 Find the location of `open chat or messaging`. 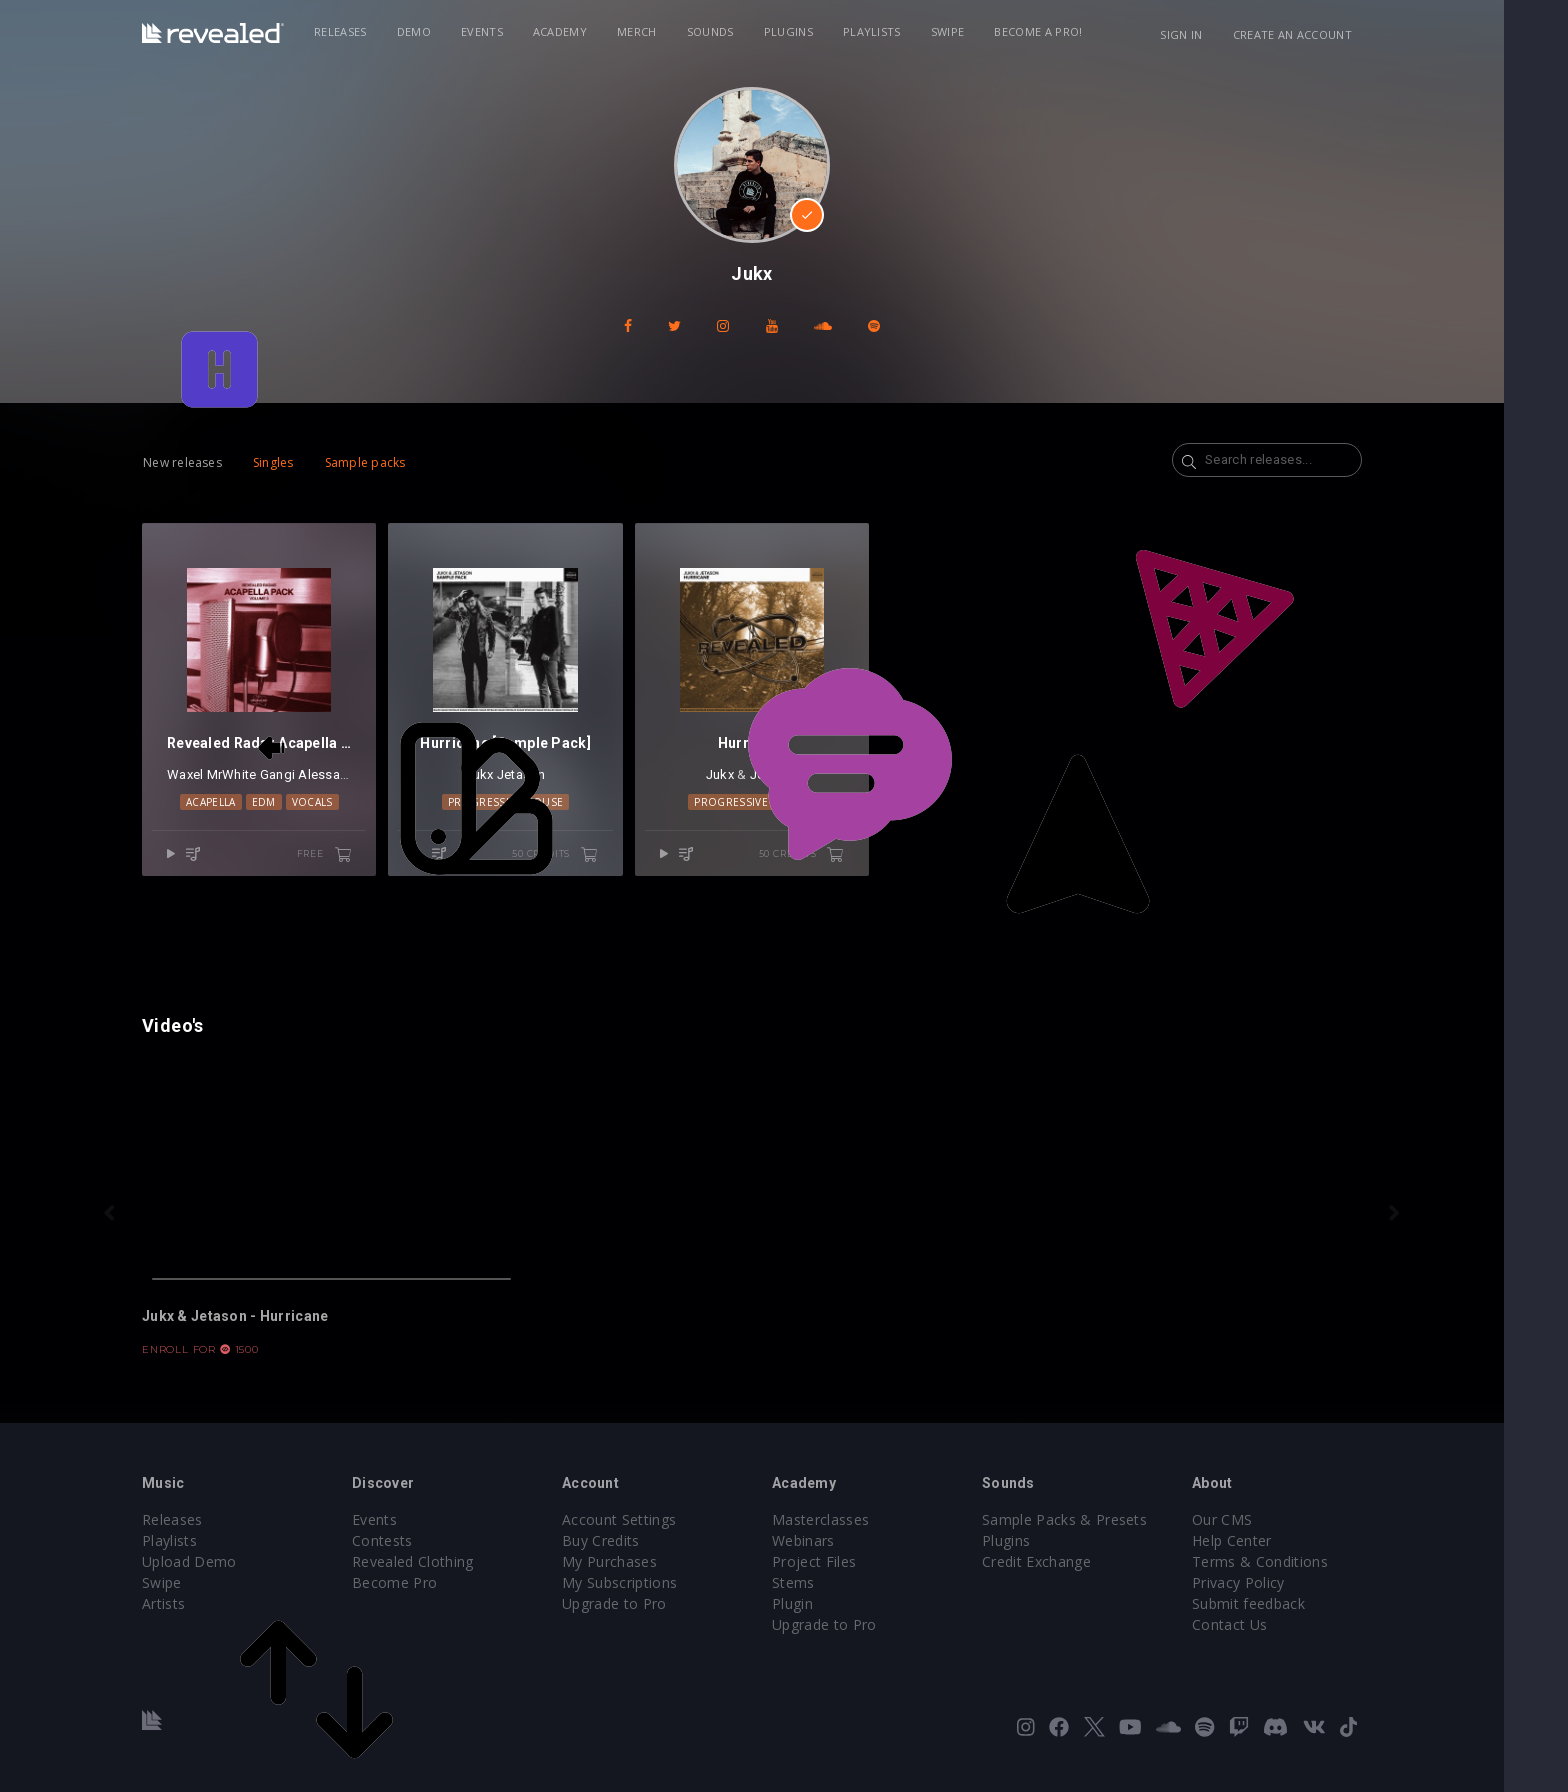

open chat or messaging is located at coordinates (846, 764).